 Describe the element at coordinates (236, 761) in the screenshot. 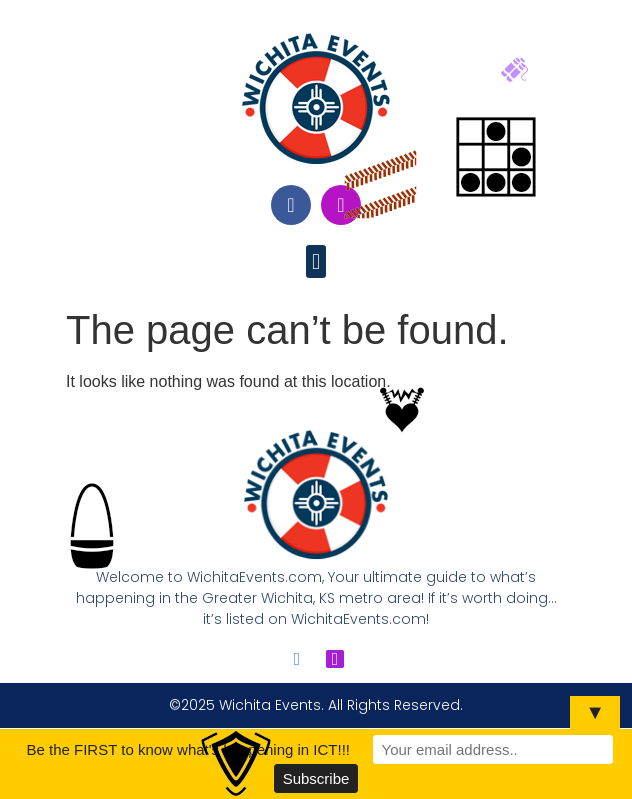

I see `indicates active shield or defense power-up` at that location.